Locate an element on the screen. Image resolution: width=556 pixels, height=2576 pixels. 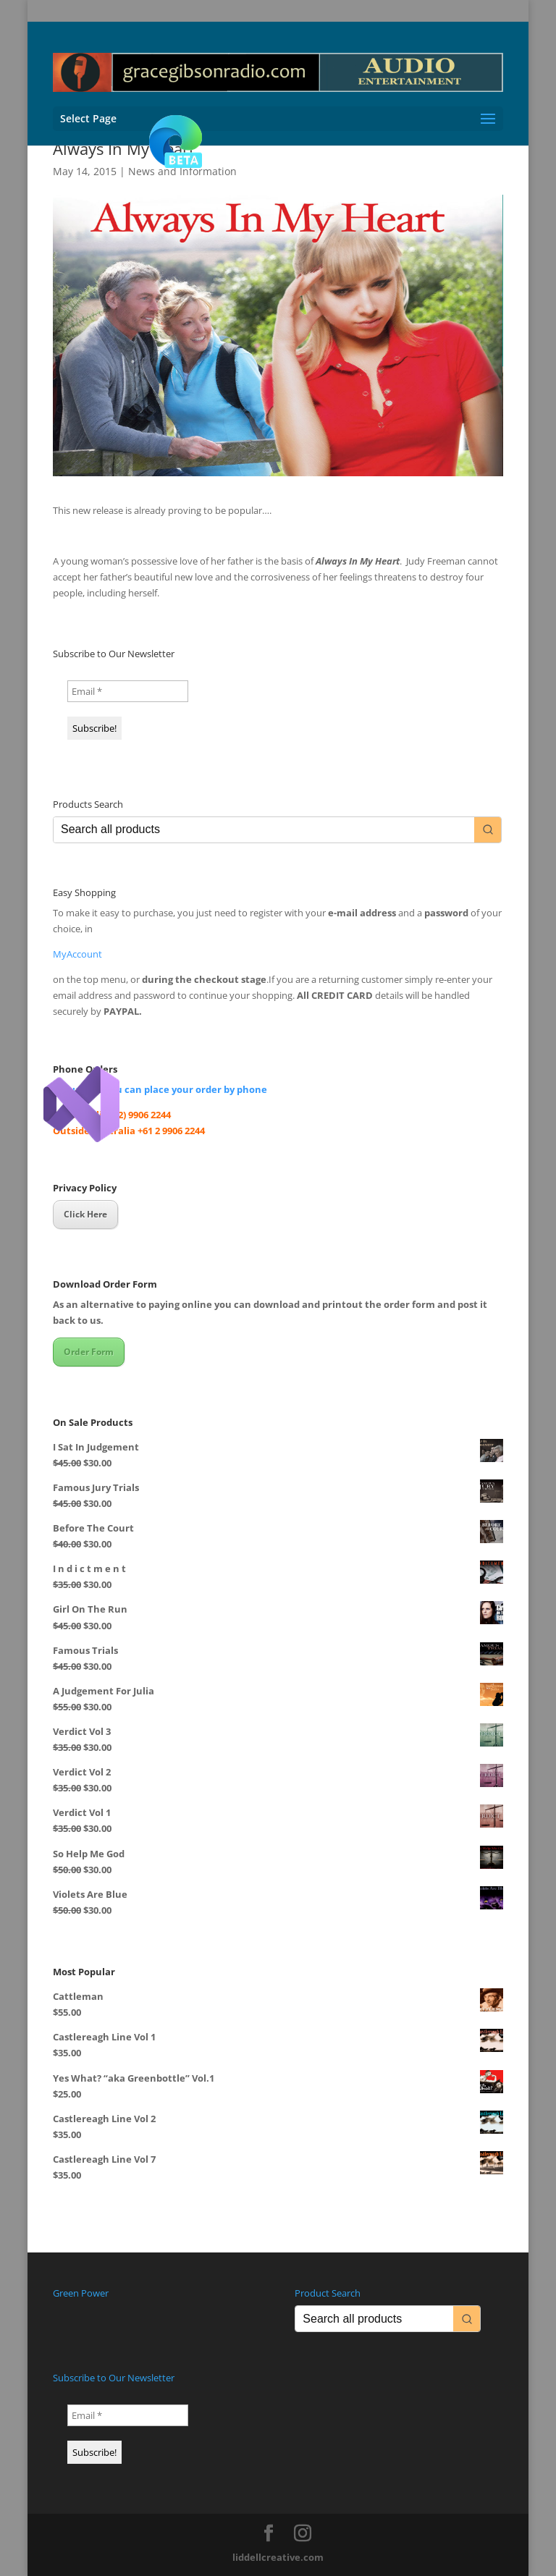
open Visual Studio is located at coordinates (81, 1104).